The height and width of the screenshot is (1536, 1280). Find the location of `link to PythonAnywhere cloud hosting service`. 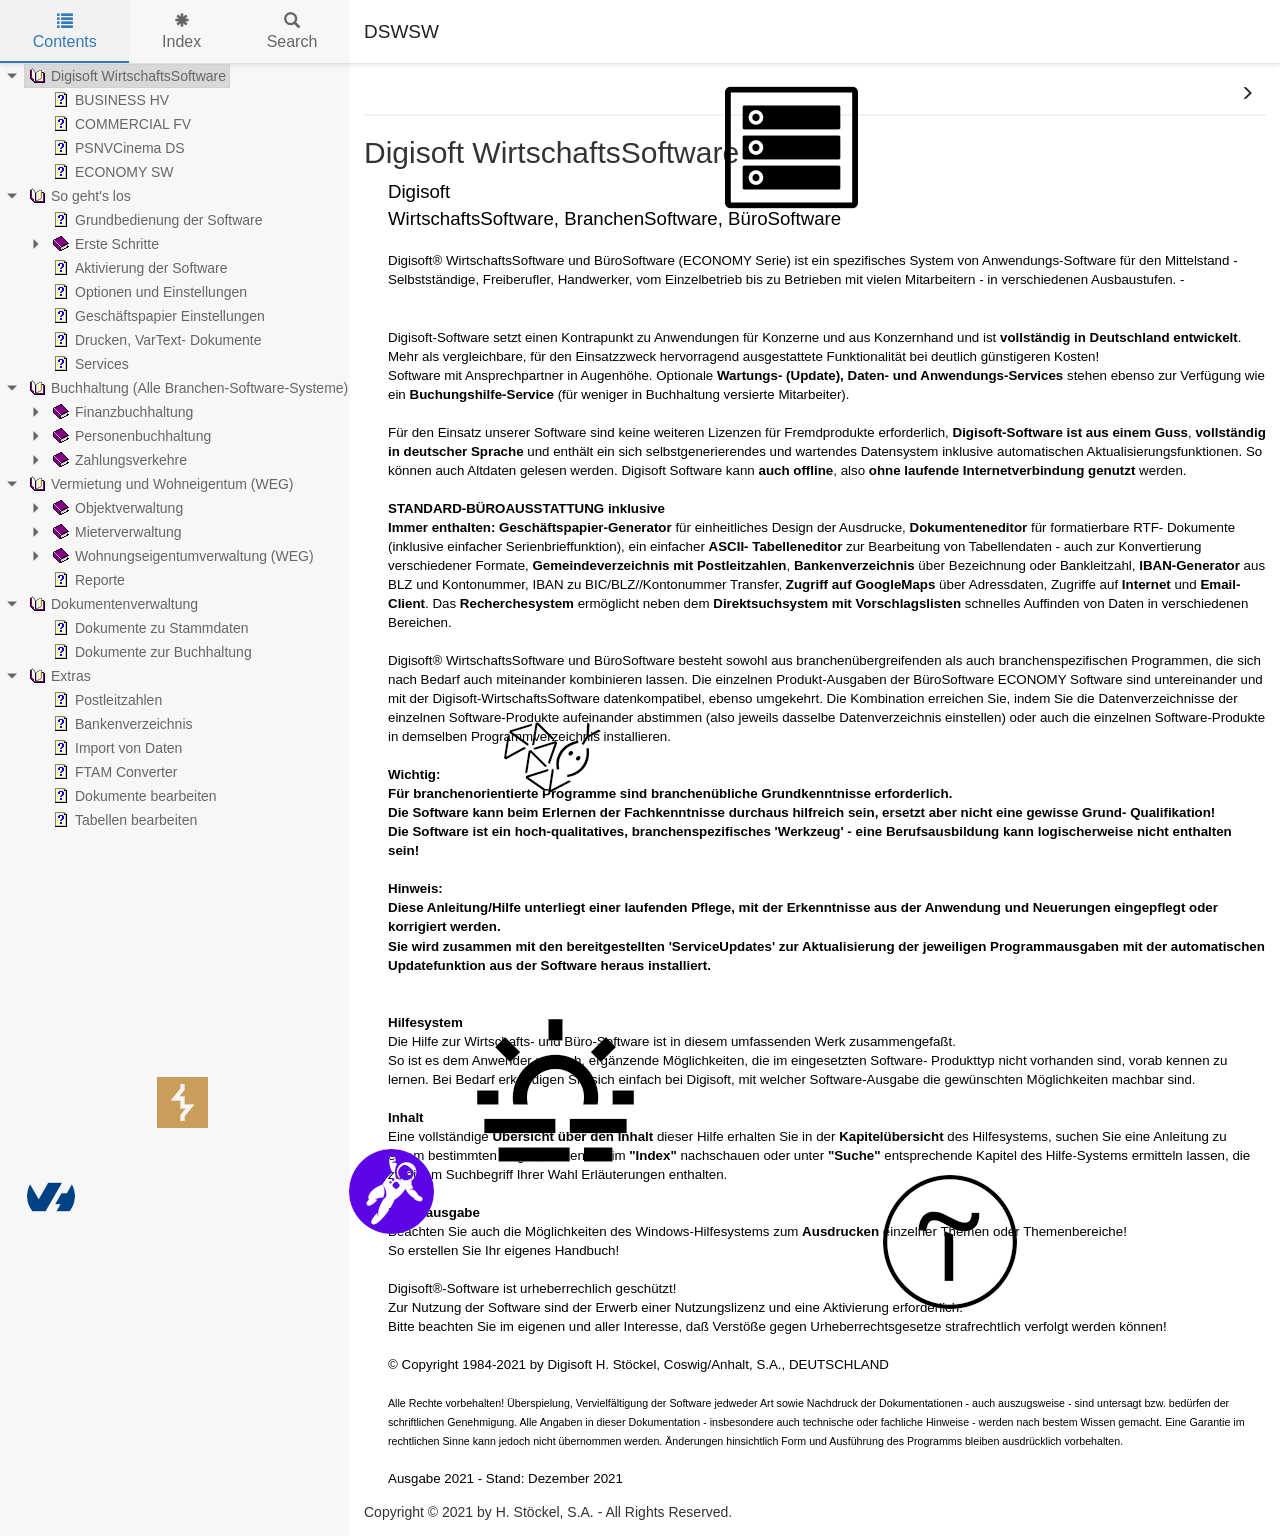

link to PythonAnywhere cloud hosting service is located at coordinates (552, 757).